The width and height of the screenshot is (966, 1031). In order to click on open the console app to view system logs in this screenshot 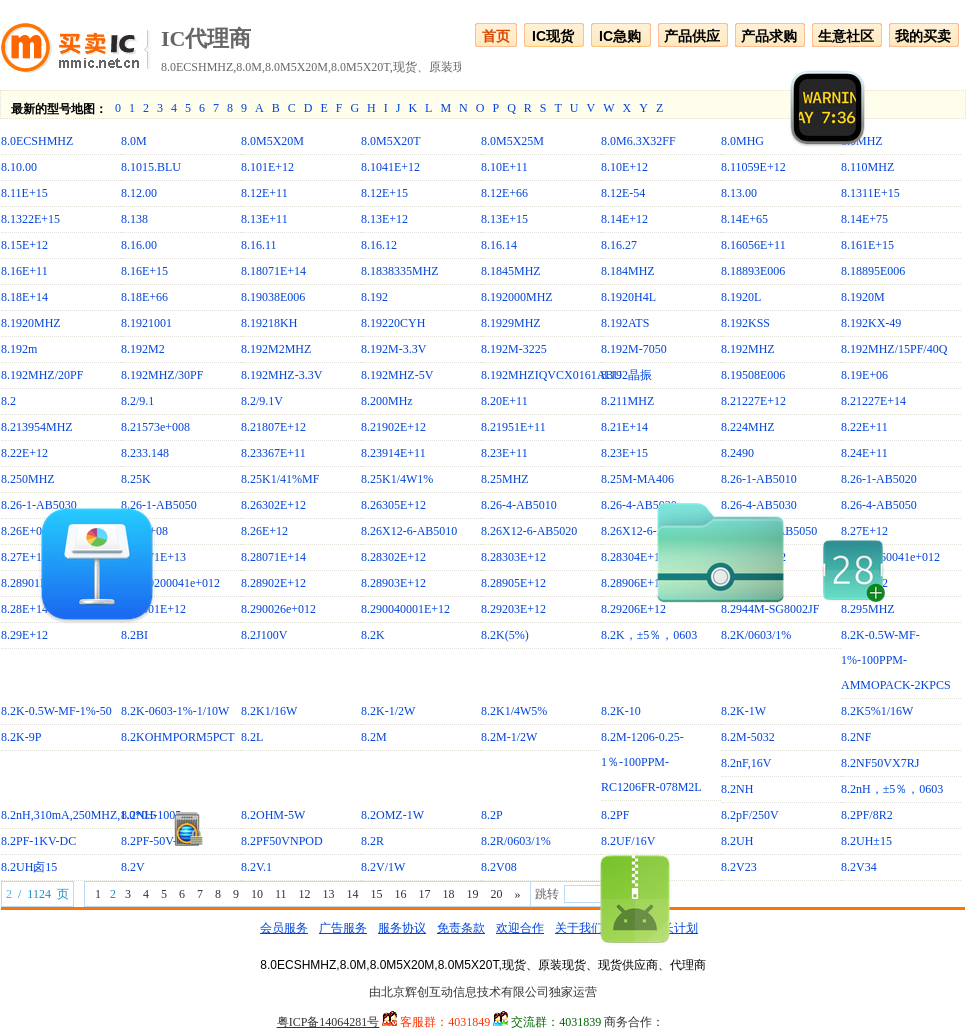, I will do `click(827, 107)`.